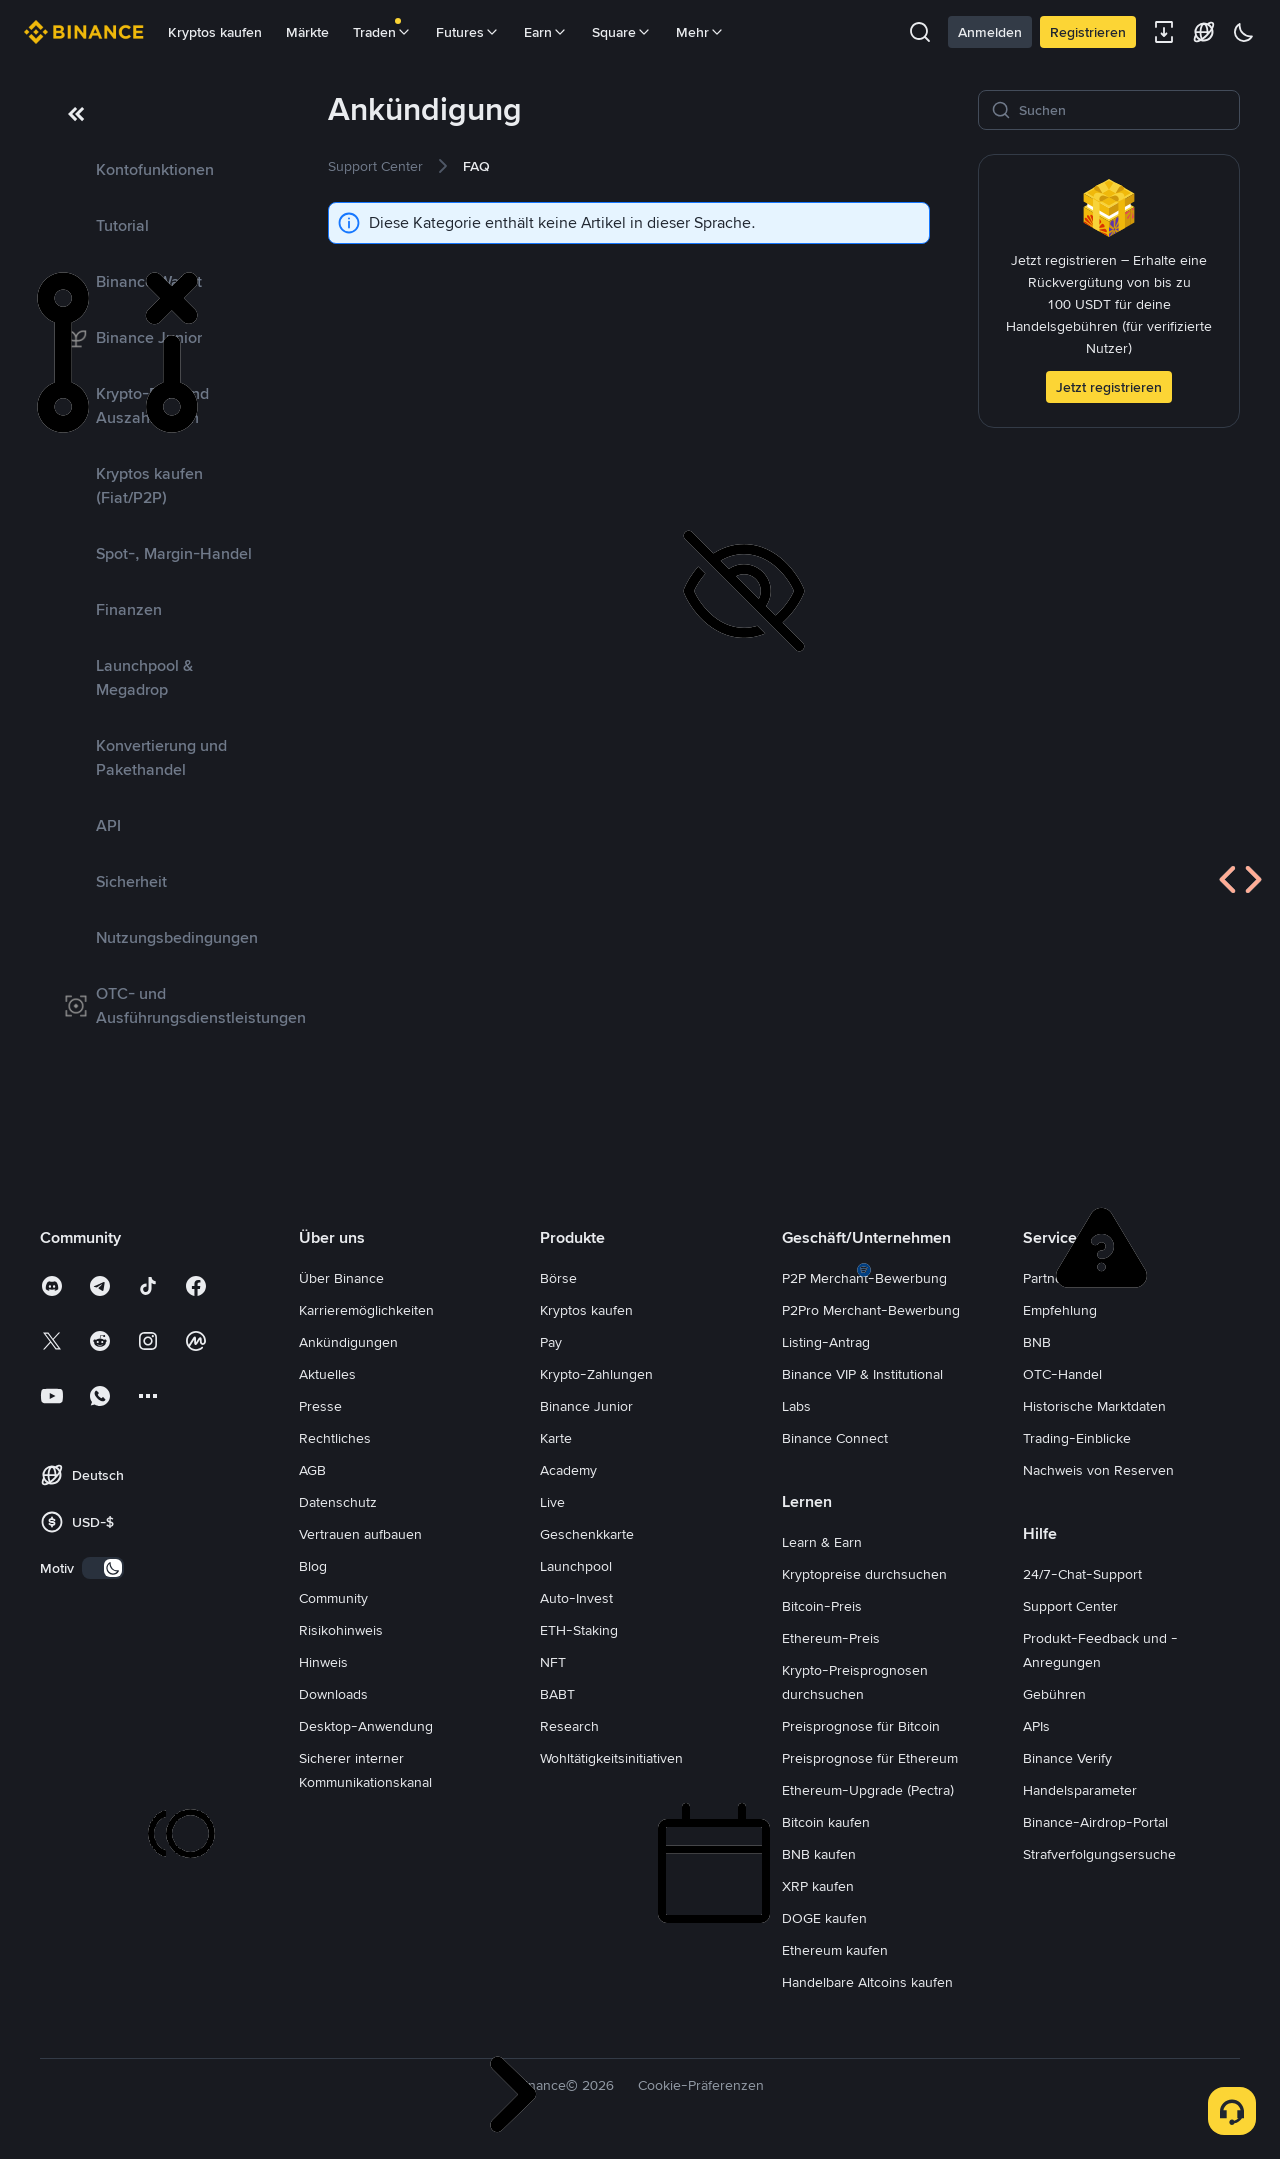  I want to click on indicates a warning or caution that requires attention, so click(1101, 1250).